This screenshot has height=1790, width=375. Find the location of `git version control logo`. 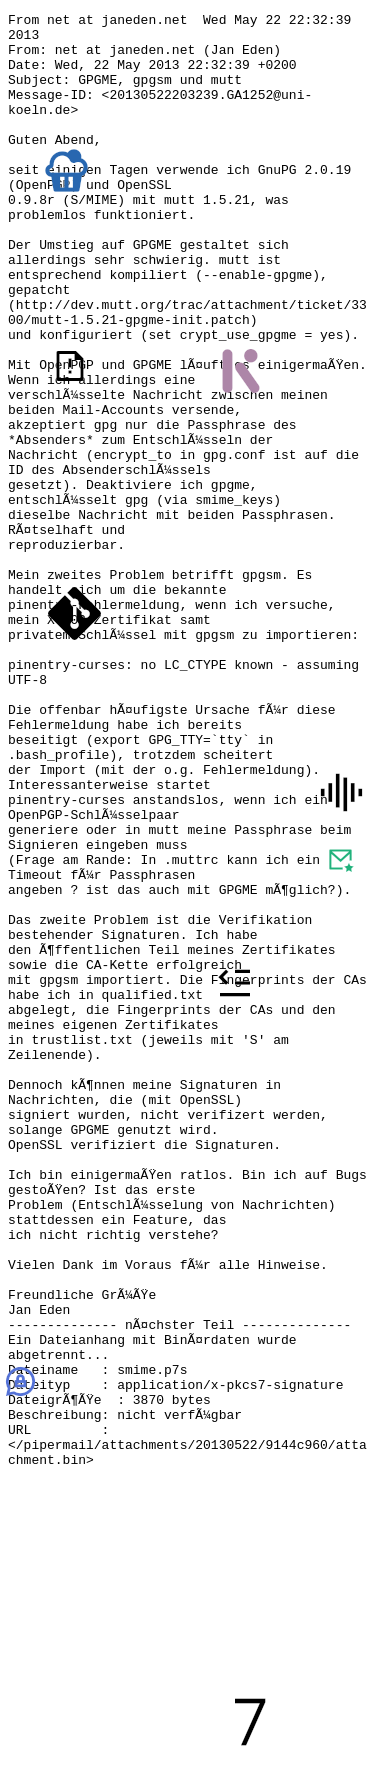

git version control logo is located at coordinates (74, 613).